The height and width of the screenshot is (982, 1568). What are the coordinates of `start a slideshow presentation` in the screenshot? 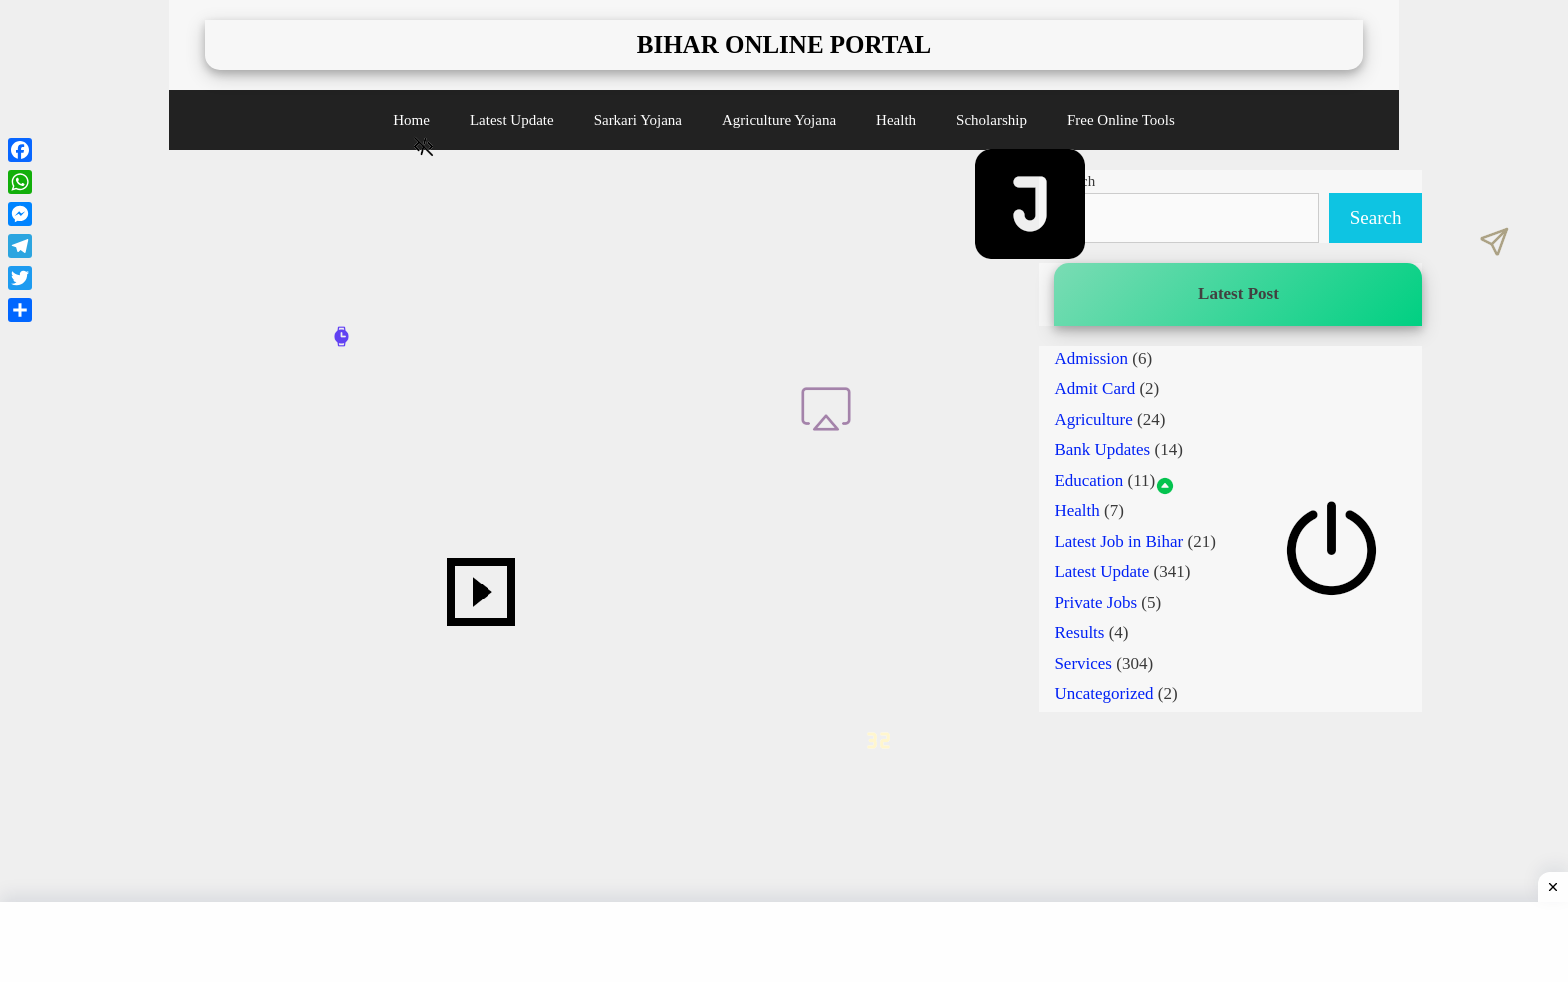 It's located at (481, 592).